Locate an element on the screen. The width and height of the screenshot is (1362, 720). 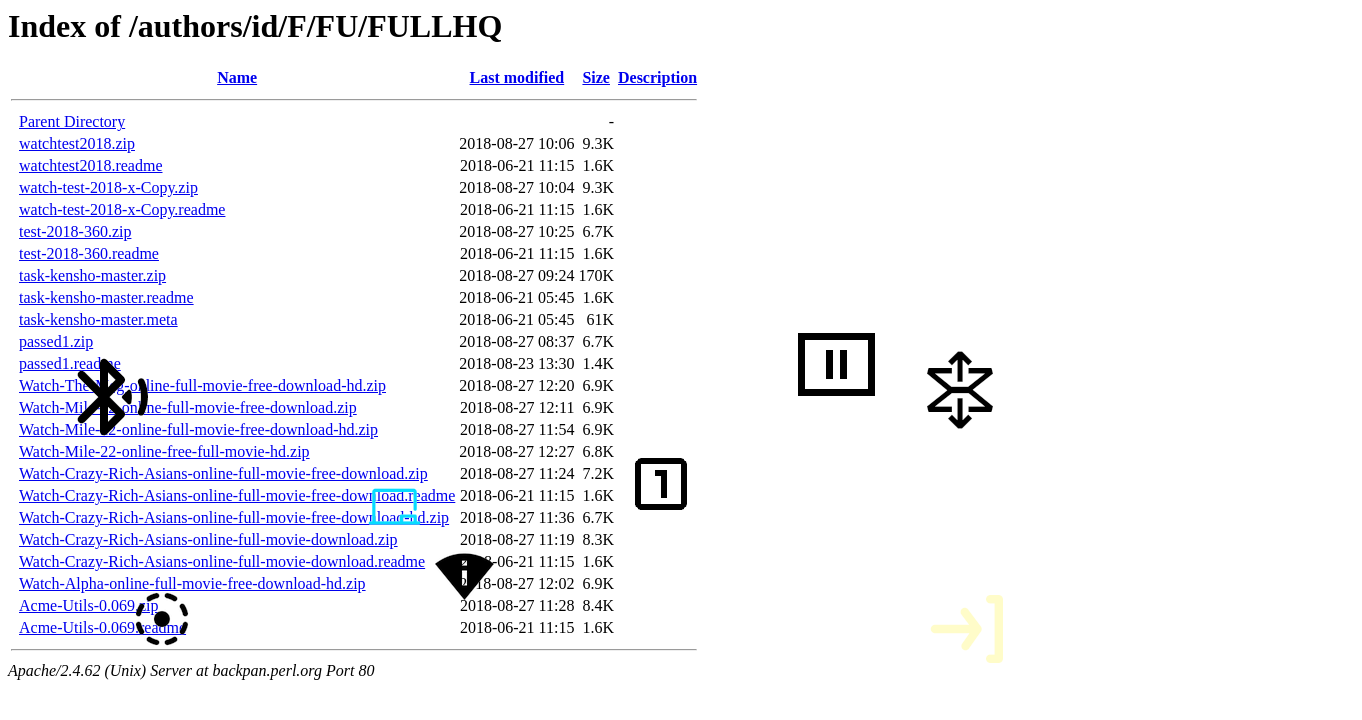
pause a presentation or slideshow is located at coordinates (836, 364).